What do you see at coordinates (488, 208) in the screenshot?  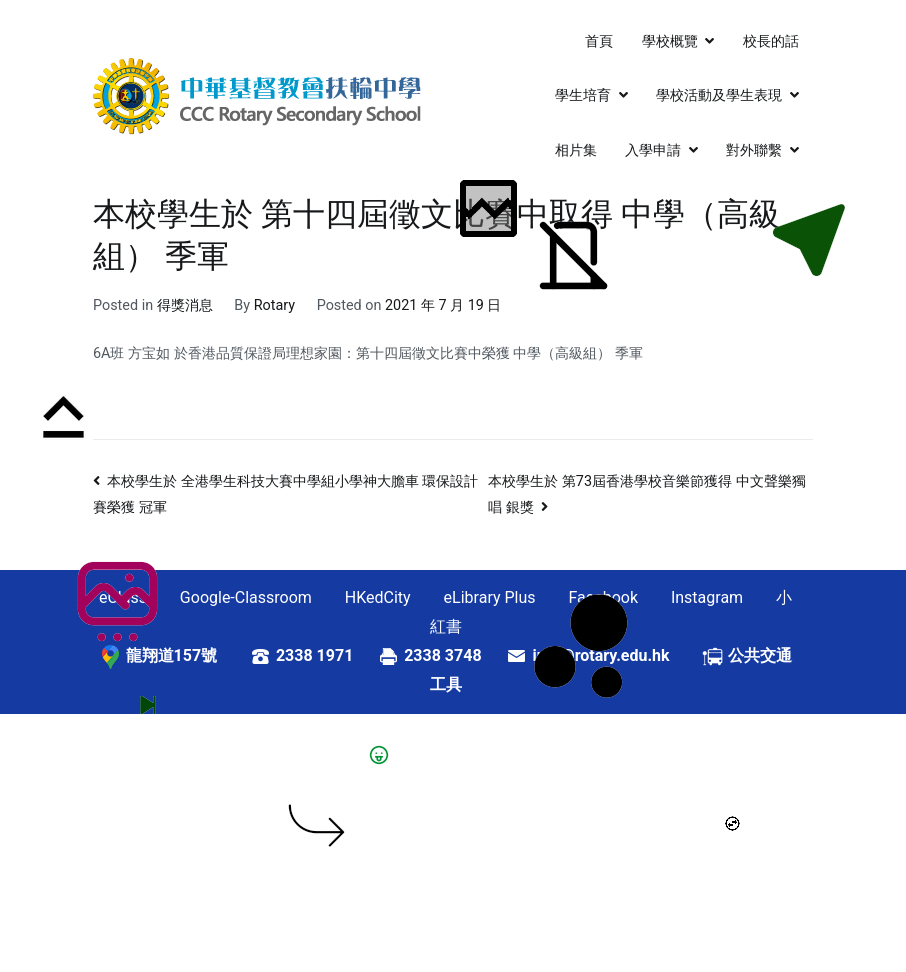 I see `indicates an image failed to load` at bounding box center [488, 208].